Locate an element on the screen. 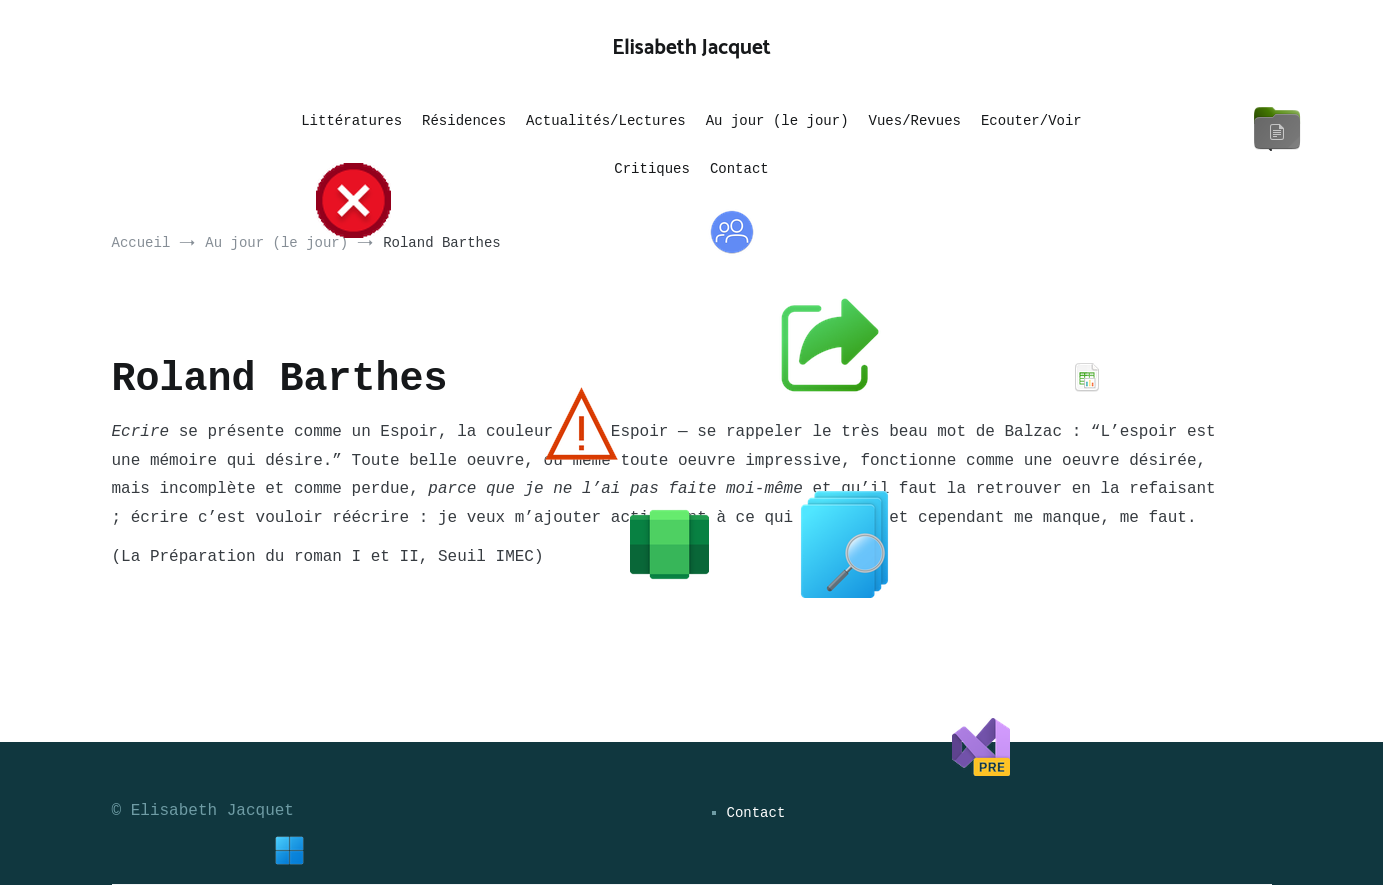 The height and width of the screenshot is (885, 1383). indicates a OneDrive sync error is located at coordinates (353, 200).